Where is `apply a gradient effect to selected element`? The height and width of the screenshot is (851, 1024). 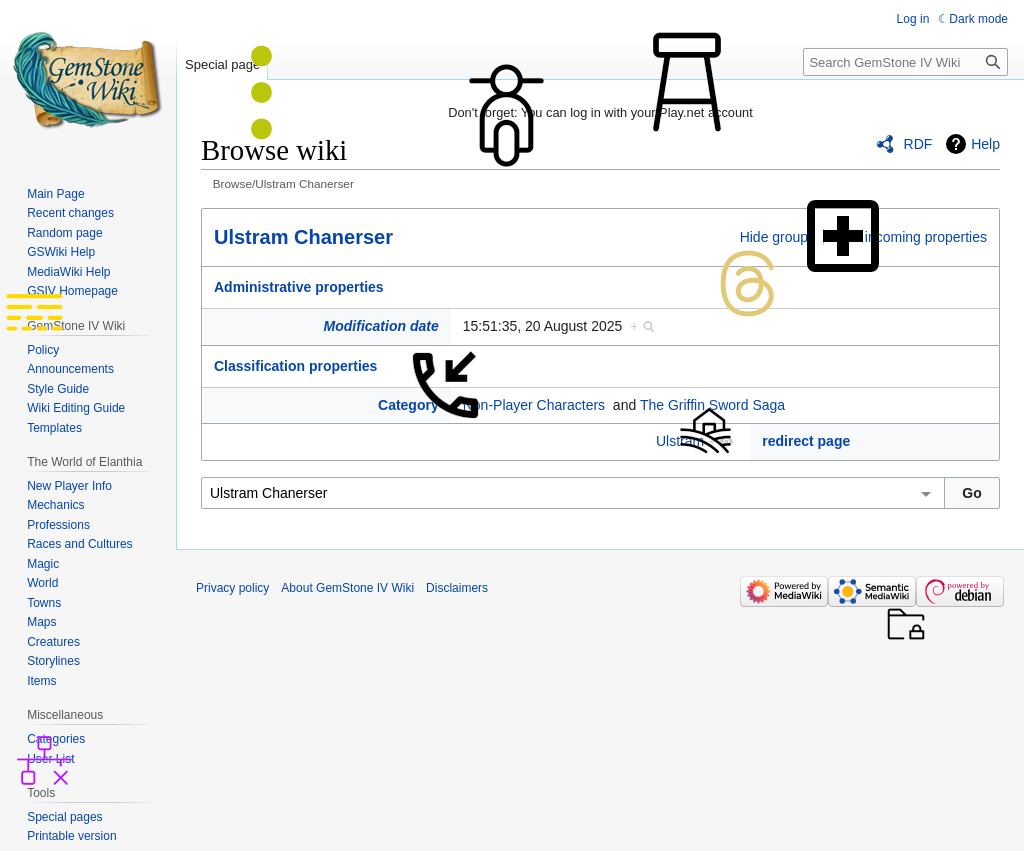 apply a gradient effect to selected element is located at coordinates (34, 313).